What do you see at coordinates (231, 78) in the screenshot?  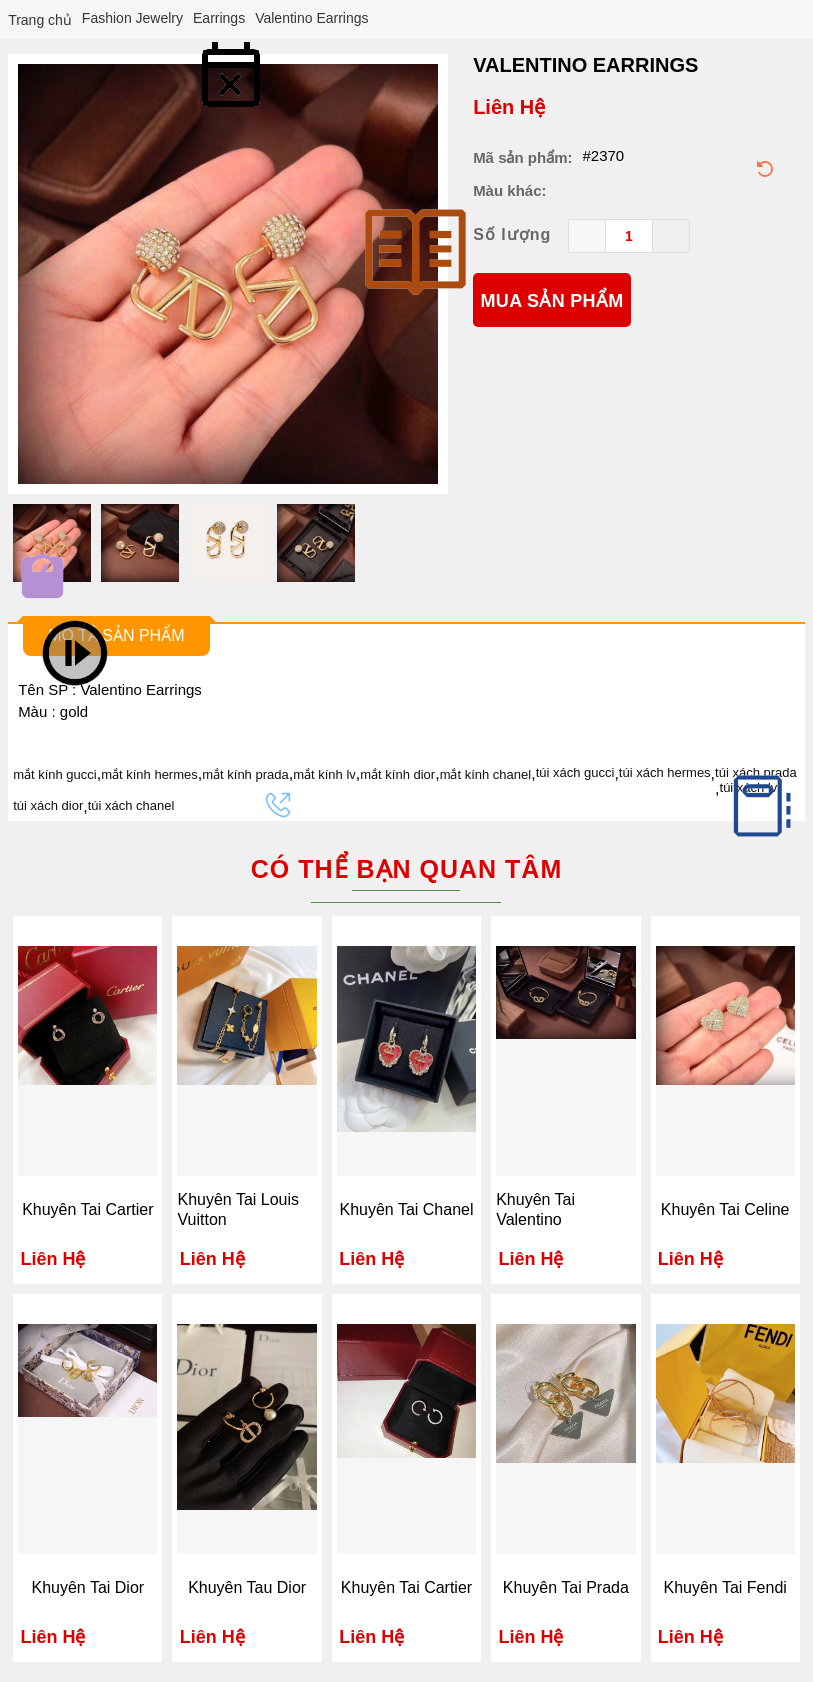 I see `indicates a cancelled or unavailable event` at bounding box center [231, 78].